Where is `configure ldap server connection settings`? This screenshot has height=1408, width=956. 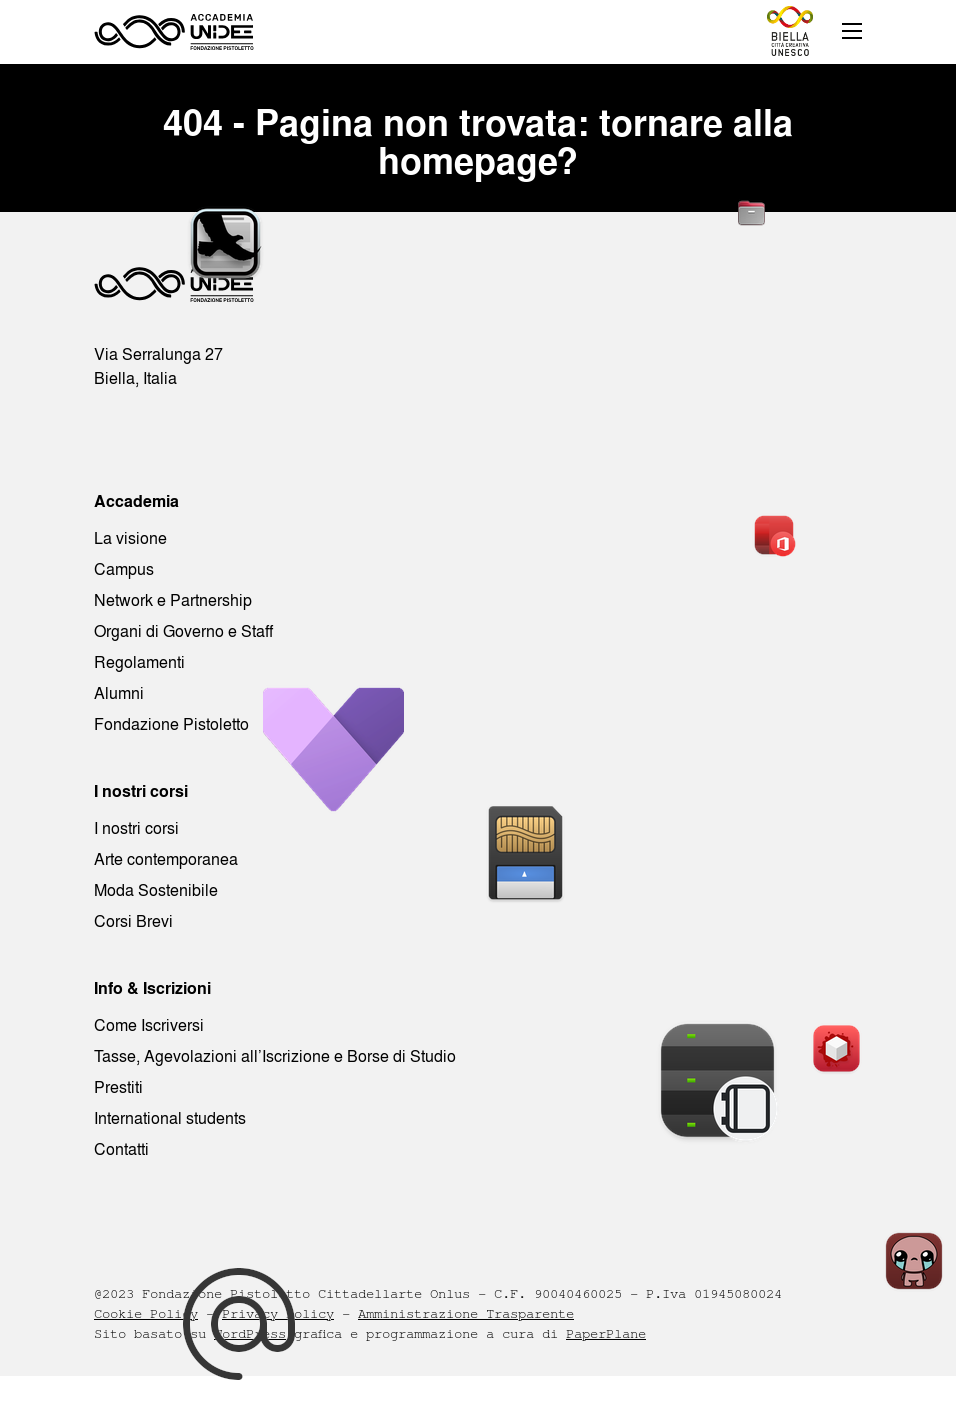
configure ldap server connection settings is located at coordinates (717, 1080).